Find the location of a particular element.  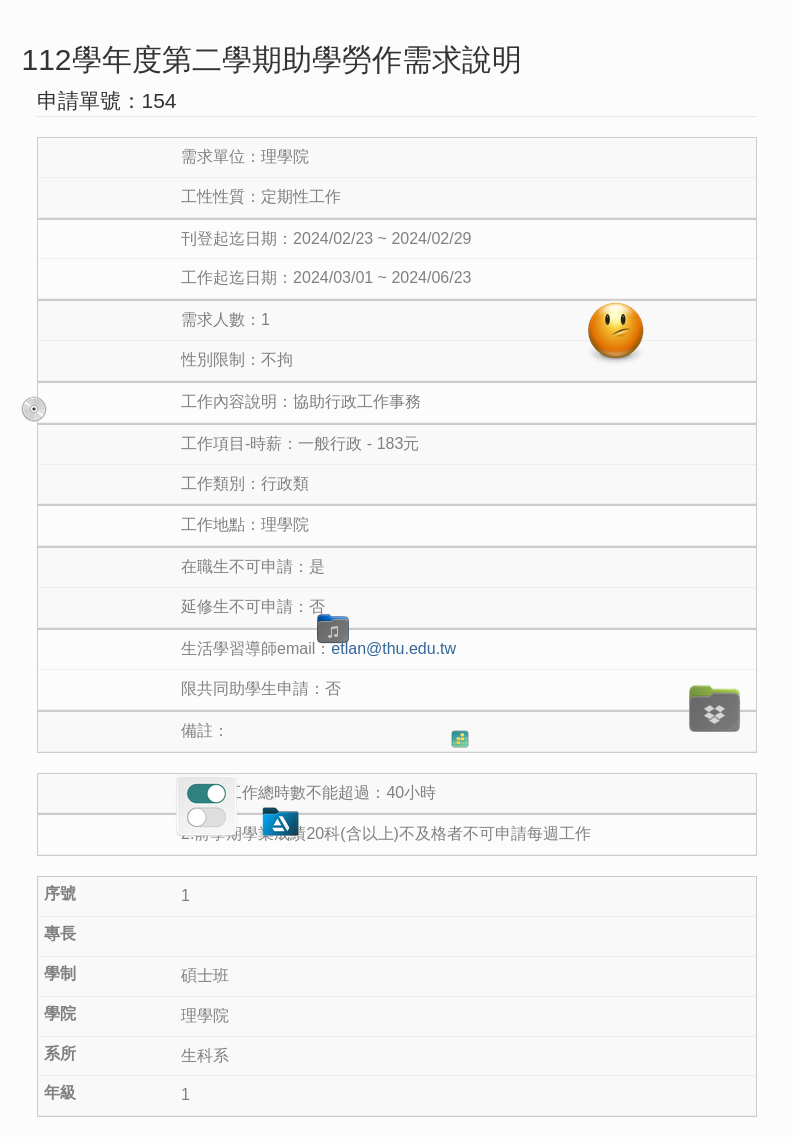

folder for artstation project files is located at coordinates (280, 822).